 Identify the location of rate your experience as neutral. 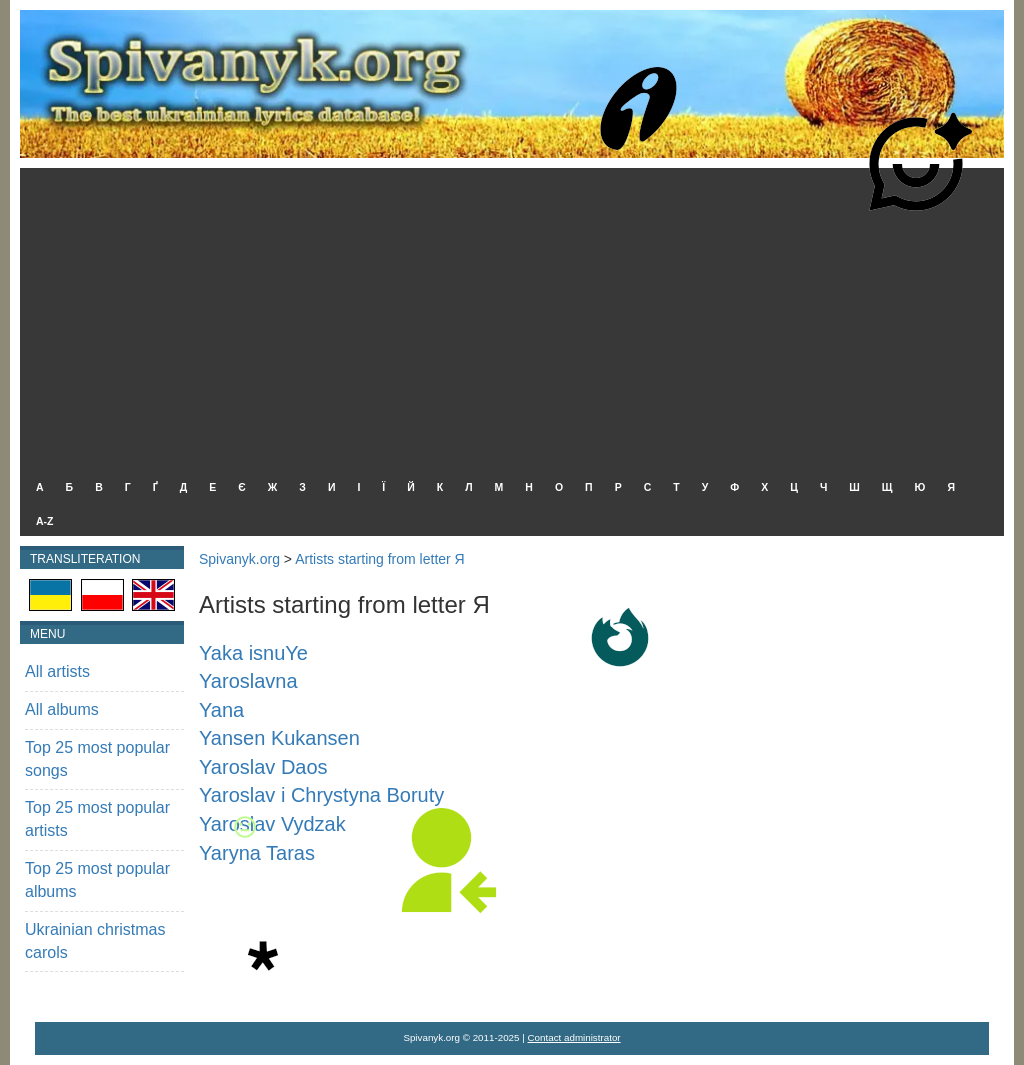
(245, 827).